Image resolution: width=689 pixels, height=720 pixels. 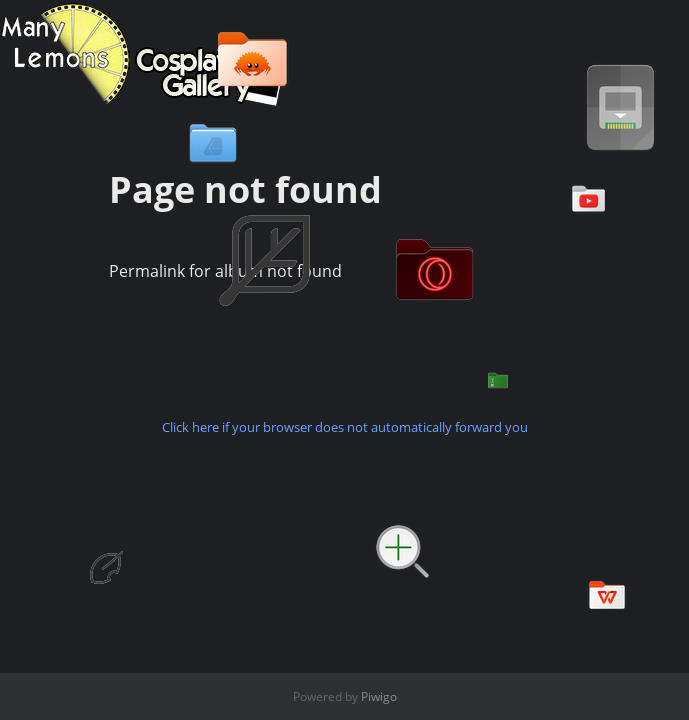 I want to click on access nature and plant emoji category, so click(x=105, y=568).